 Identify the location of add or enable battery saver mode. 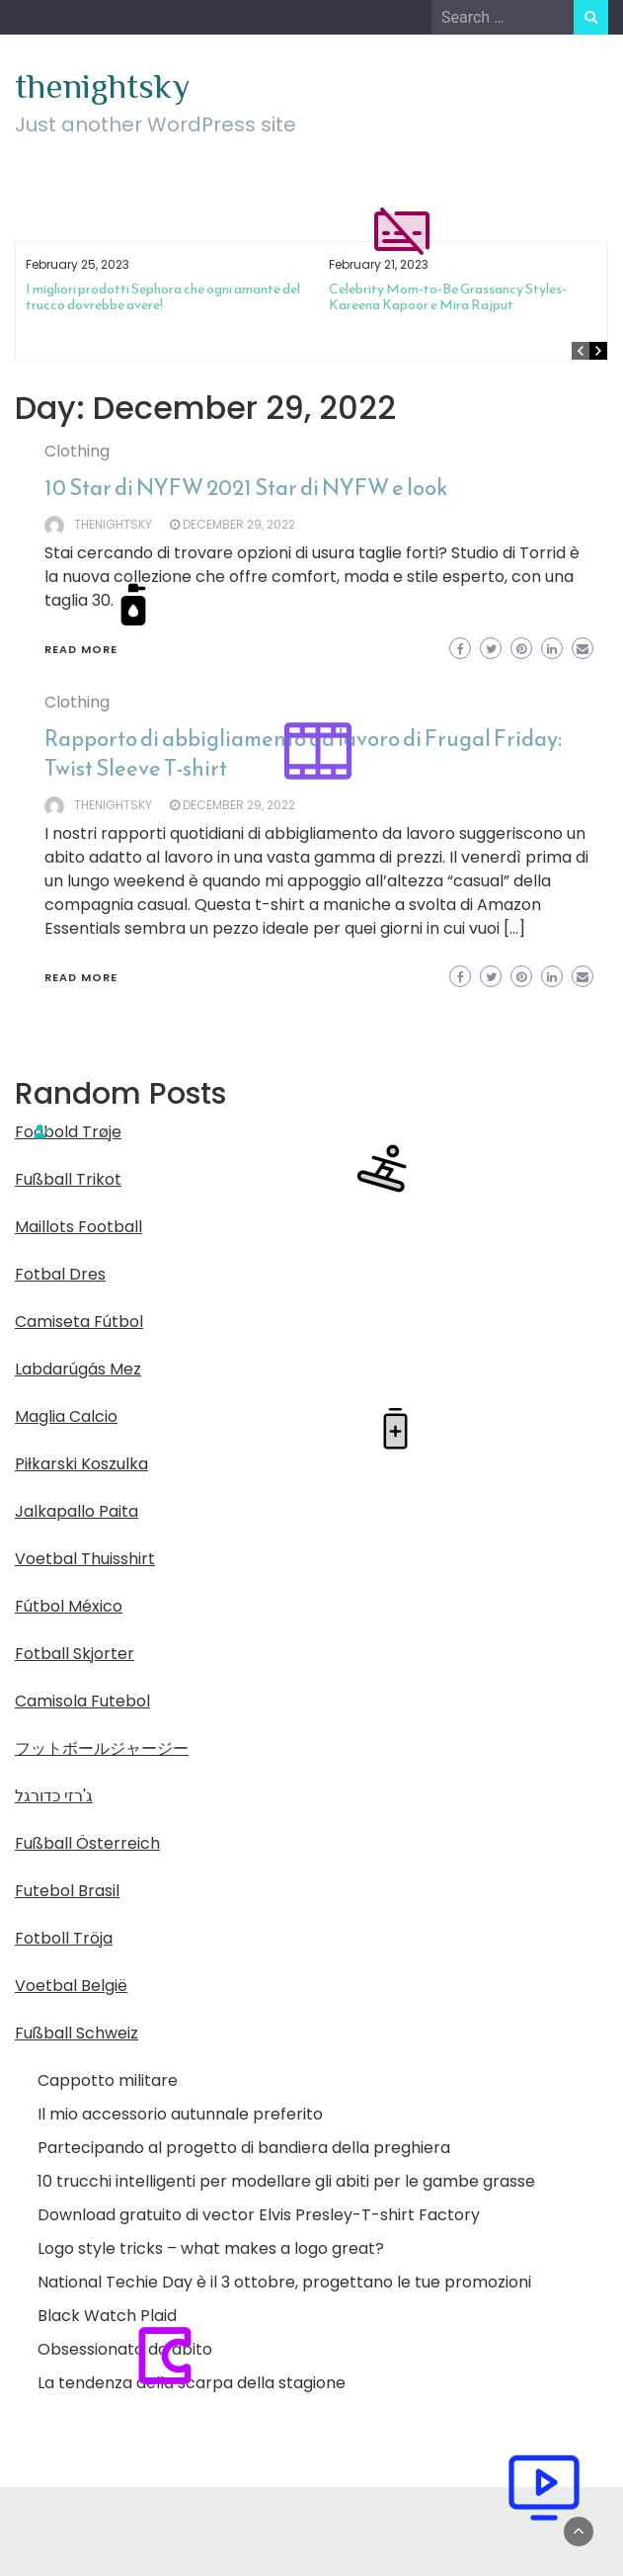
(395, 1429).